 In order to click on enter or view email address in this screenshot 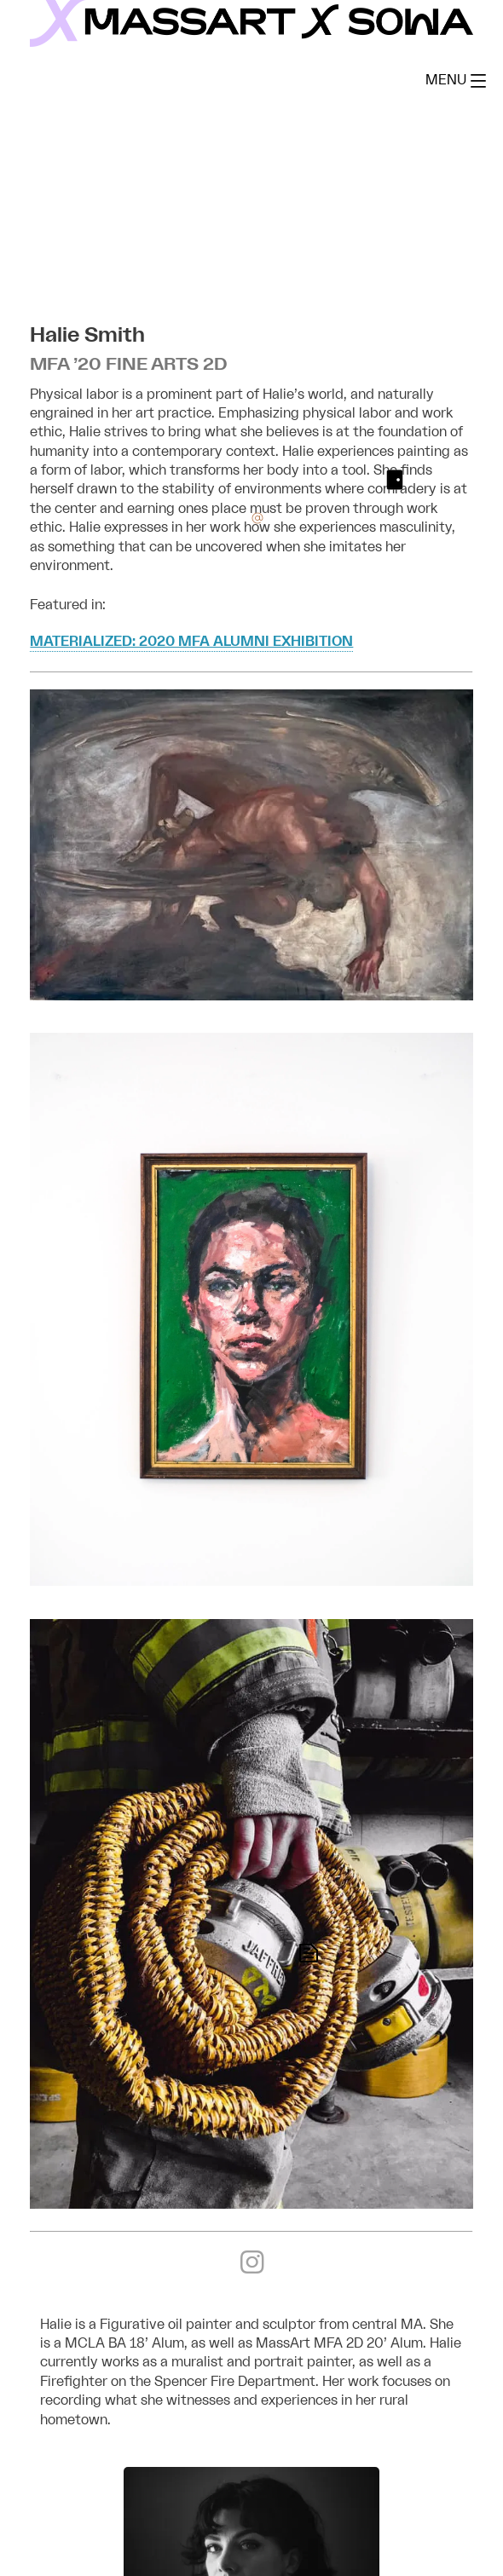, I will do `click(257, 518)`.